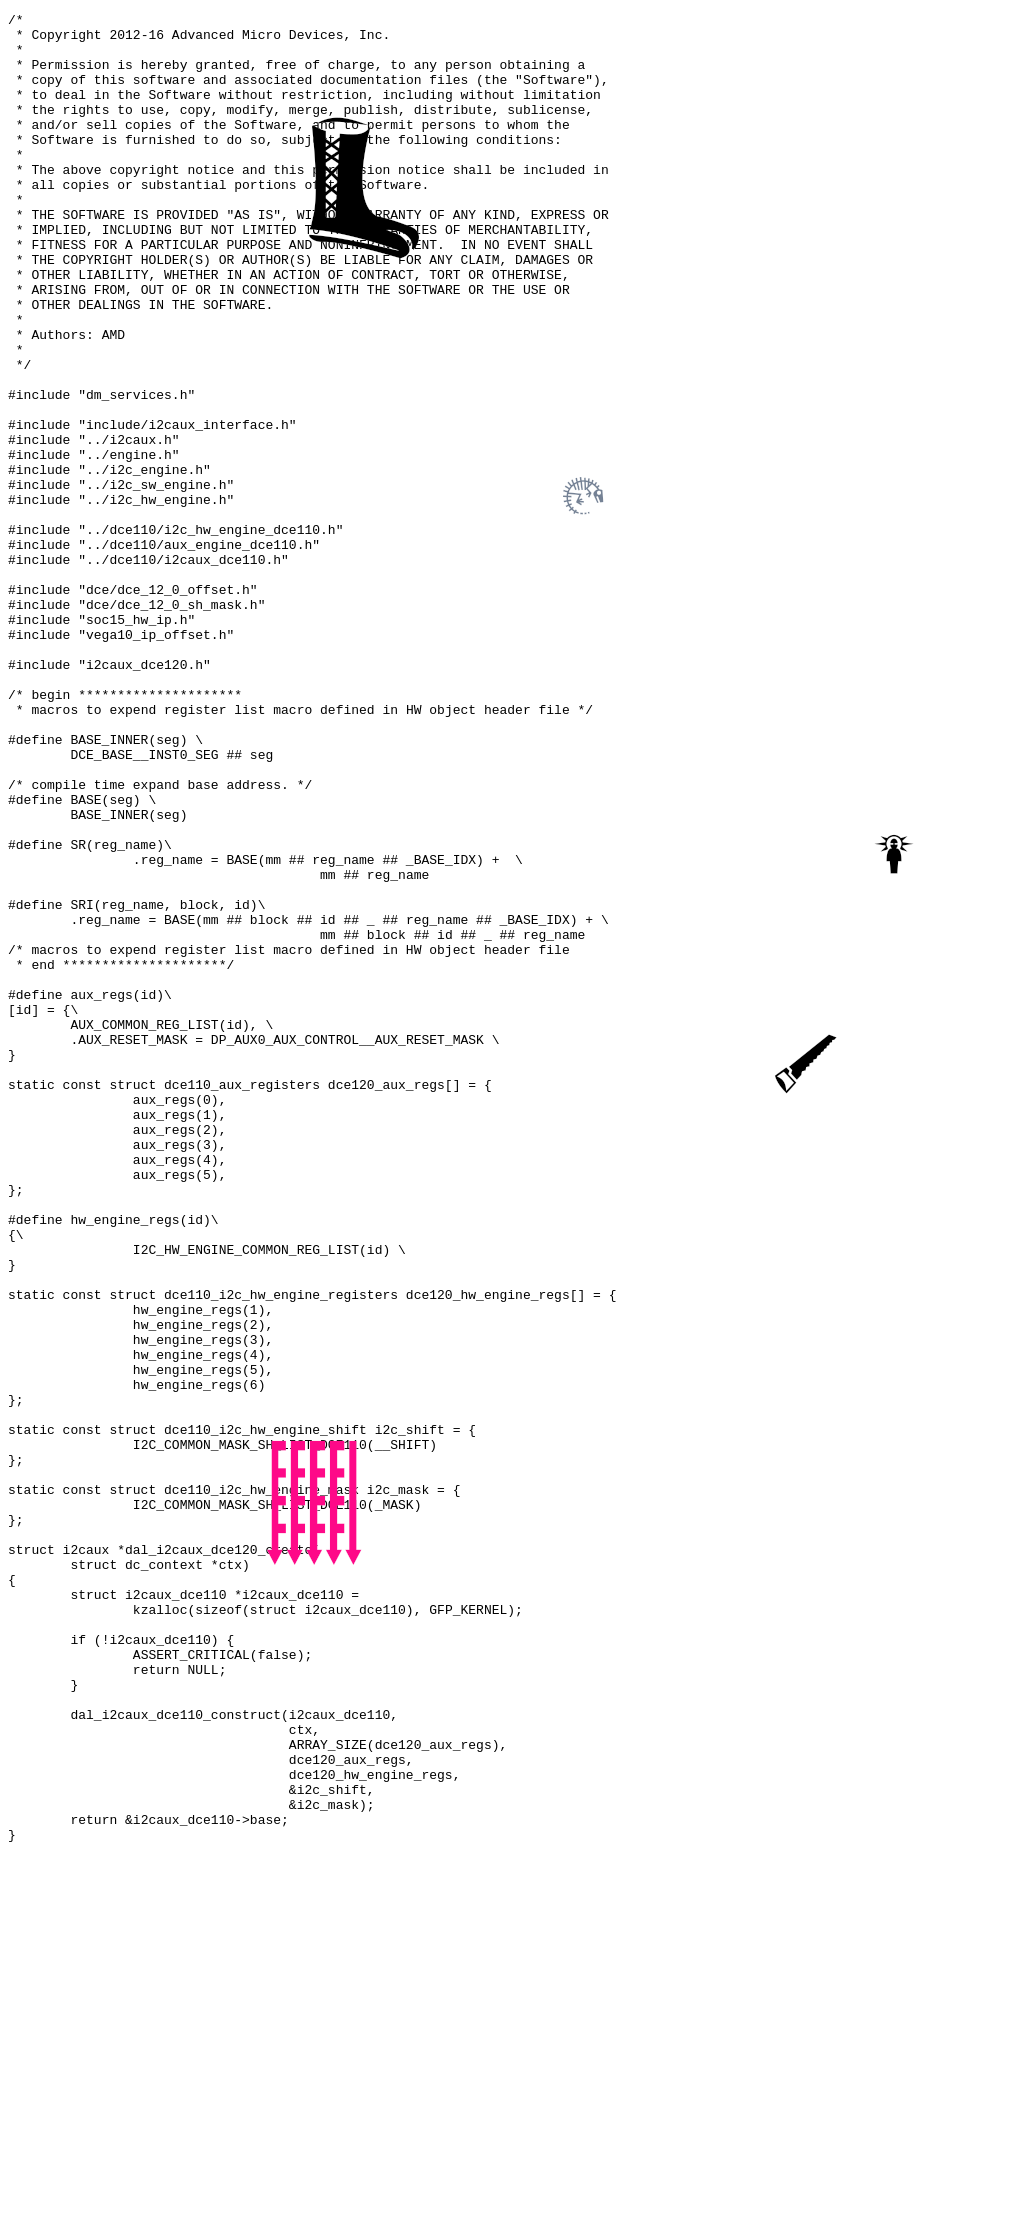 This screenshot has height=2222, width=1024. What do you see at coordinates (805, 1064) in the screenshot?
I see `access woodworking or carpentry tools` at bounding box center [805, 1064].